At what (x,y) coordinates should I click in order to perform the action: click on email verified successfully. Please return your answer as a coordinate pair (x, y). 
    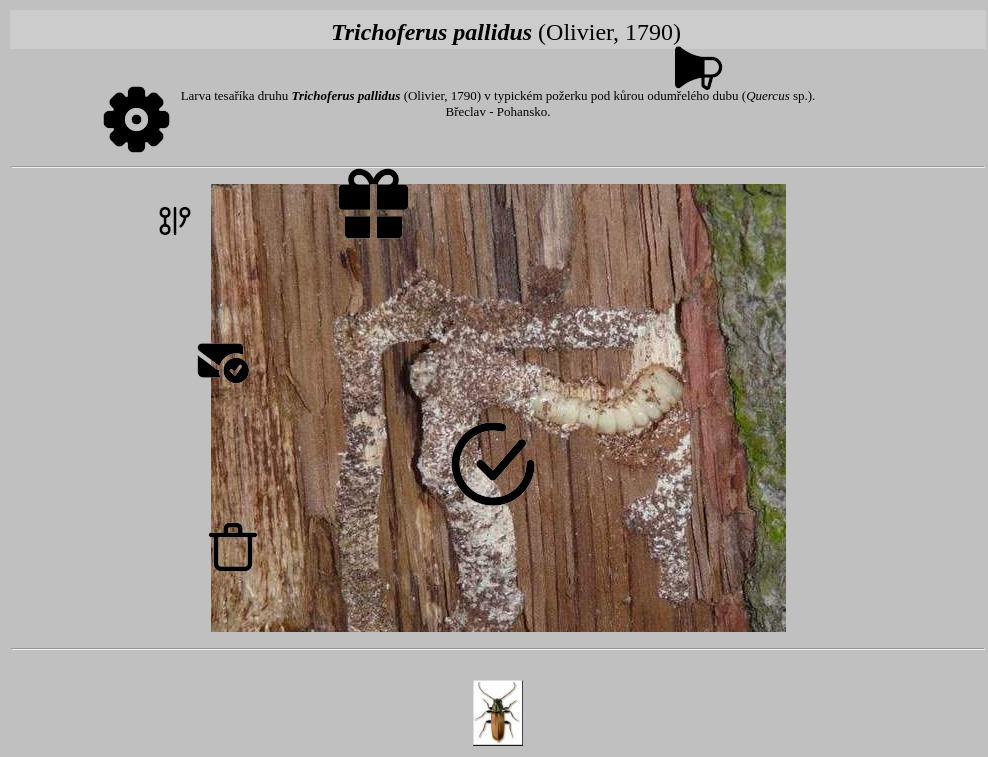
    Looking at the image, I should click on (220, 360).